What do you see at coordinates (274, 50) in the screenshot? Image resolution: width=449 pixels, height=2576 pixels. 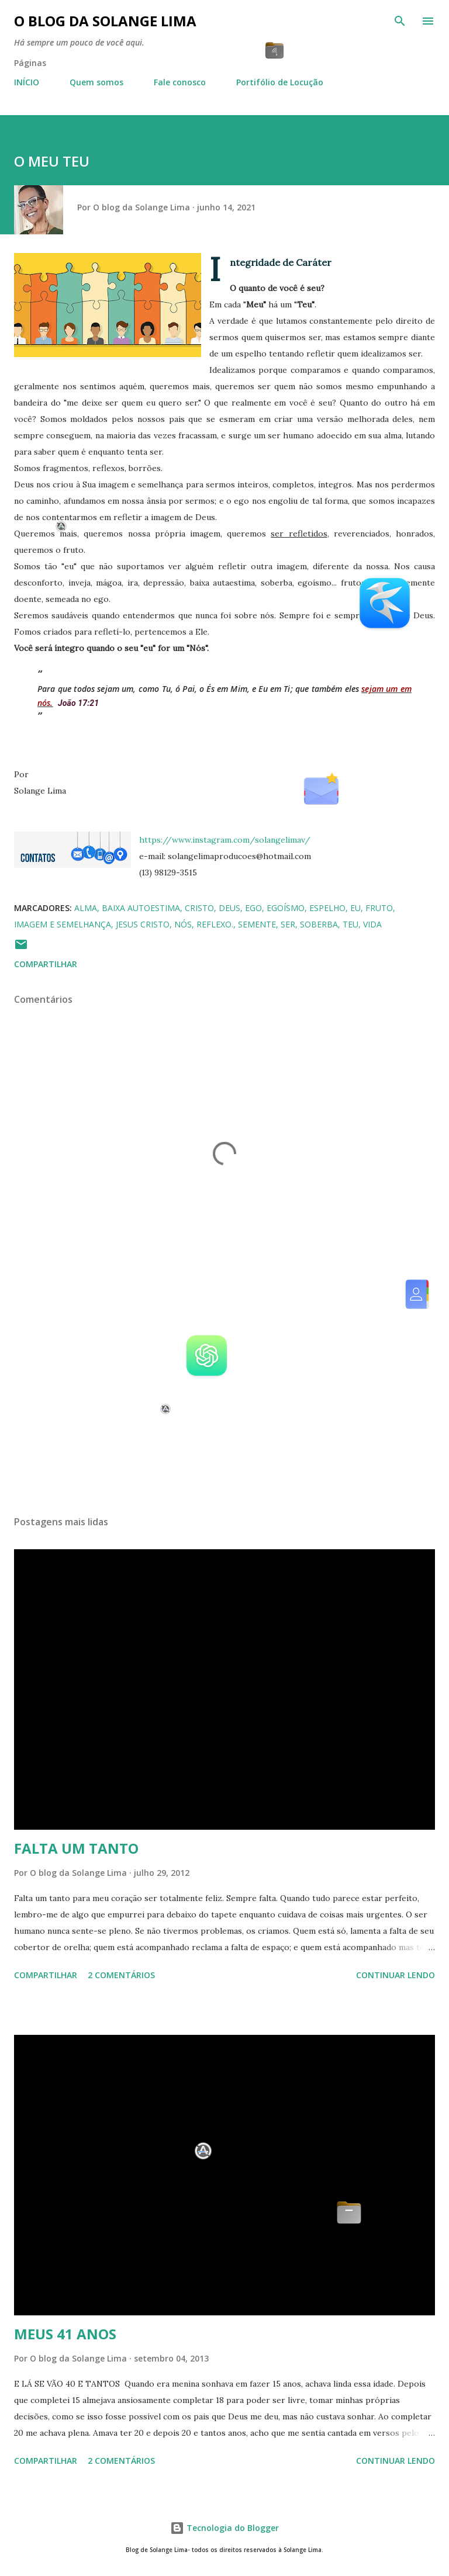 I see `open your insync synced folder` at bounding box center [274, 50].